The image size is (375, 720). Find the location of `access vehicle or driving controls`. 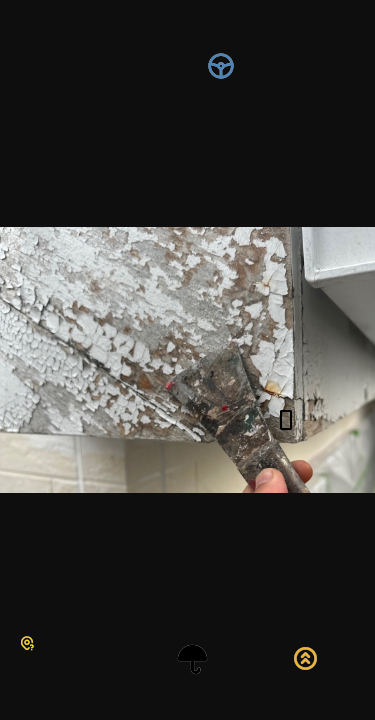

access vehicle or driving controls is located at coordinates (221, 66).